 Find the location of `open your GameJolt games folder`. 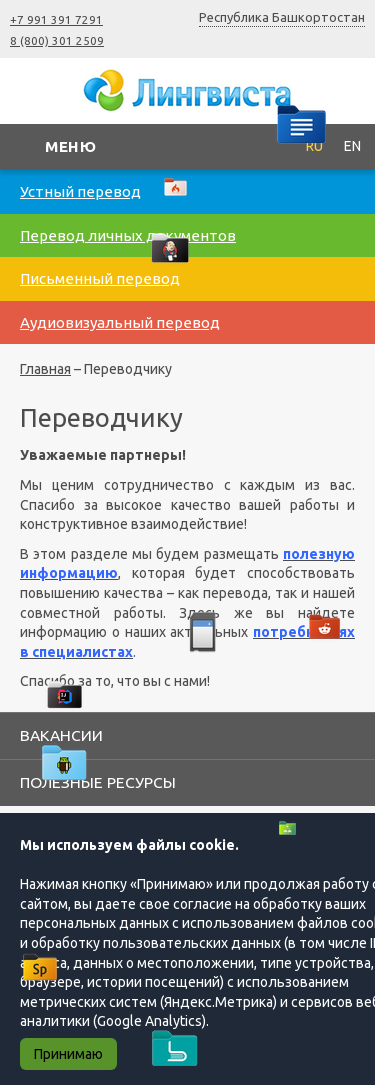

open your GameJolt games folder is located at coordinates (287, 828).